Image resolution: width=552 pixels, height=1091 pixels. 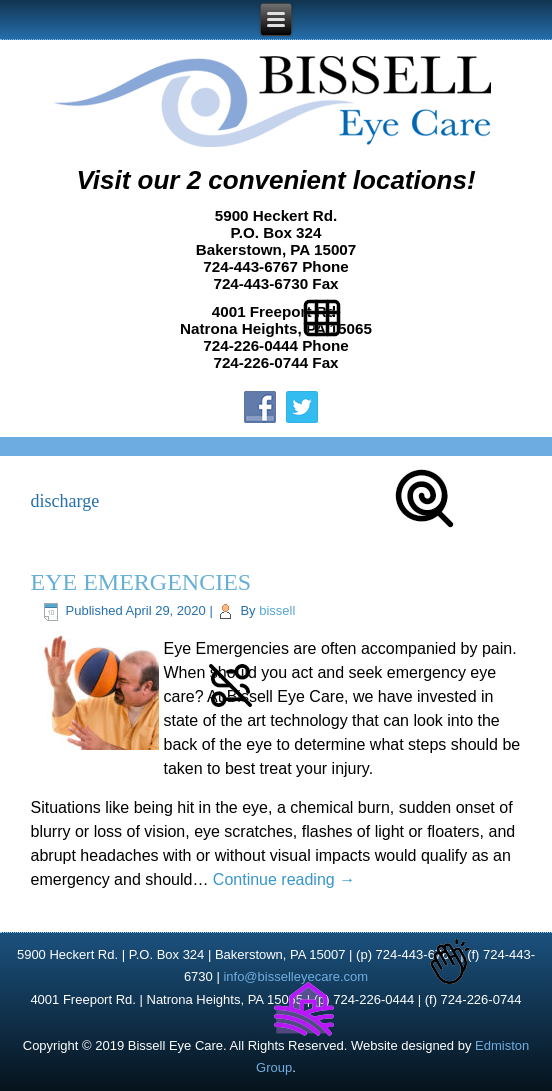 What do you see at coordinates (230, 685) in the screenshot?
I see `disable route navigation` at bounding box center [230, 685].